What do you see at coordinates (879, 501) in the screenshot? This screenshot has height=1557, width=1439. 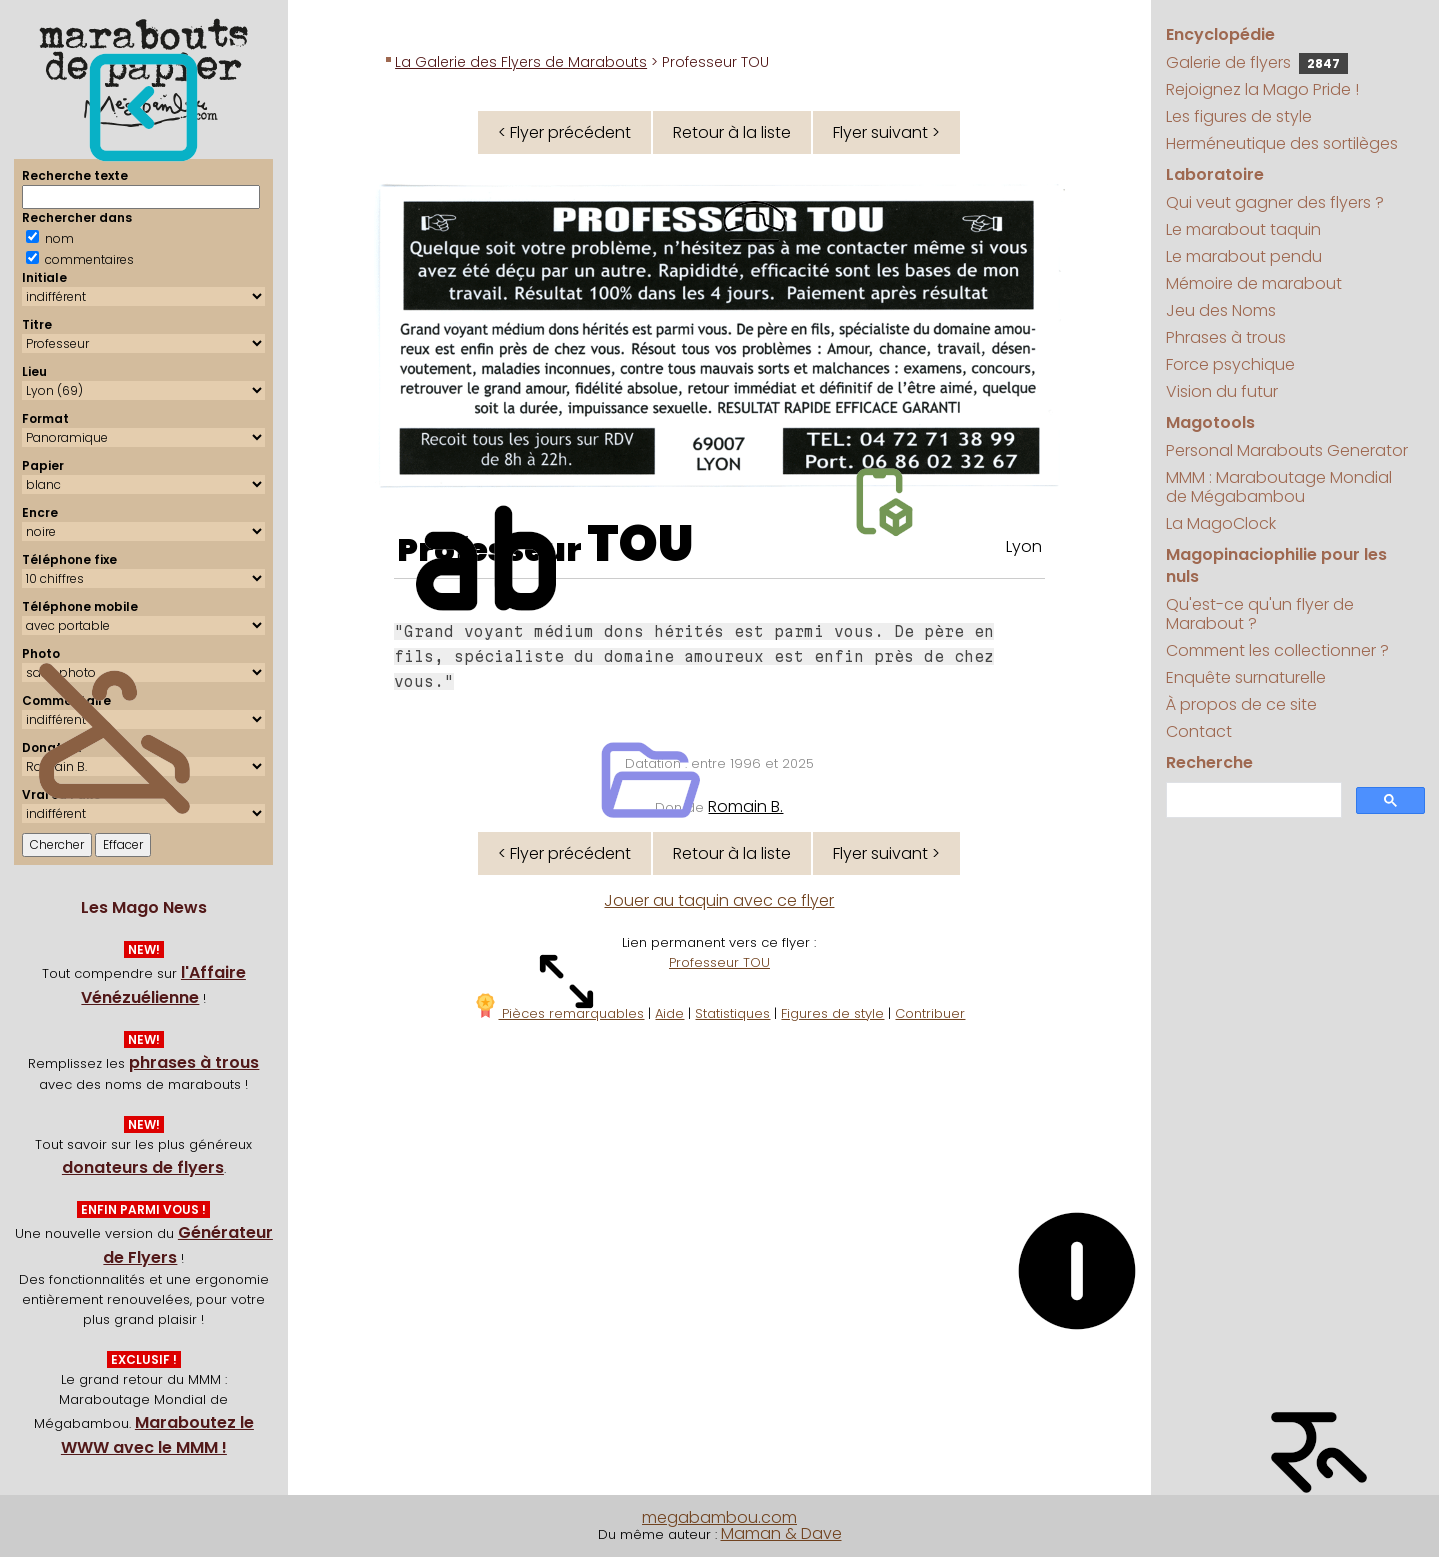 I see `open augmented reality mode` at bounding box center [879, 501].